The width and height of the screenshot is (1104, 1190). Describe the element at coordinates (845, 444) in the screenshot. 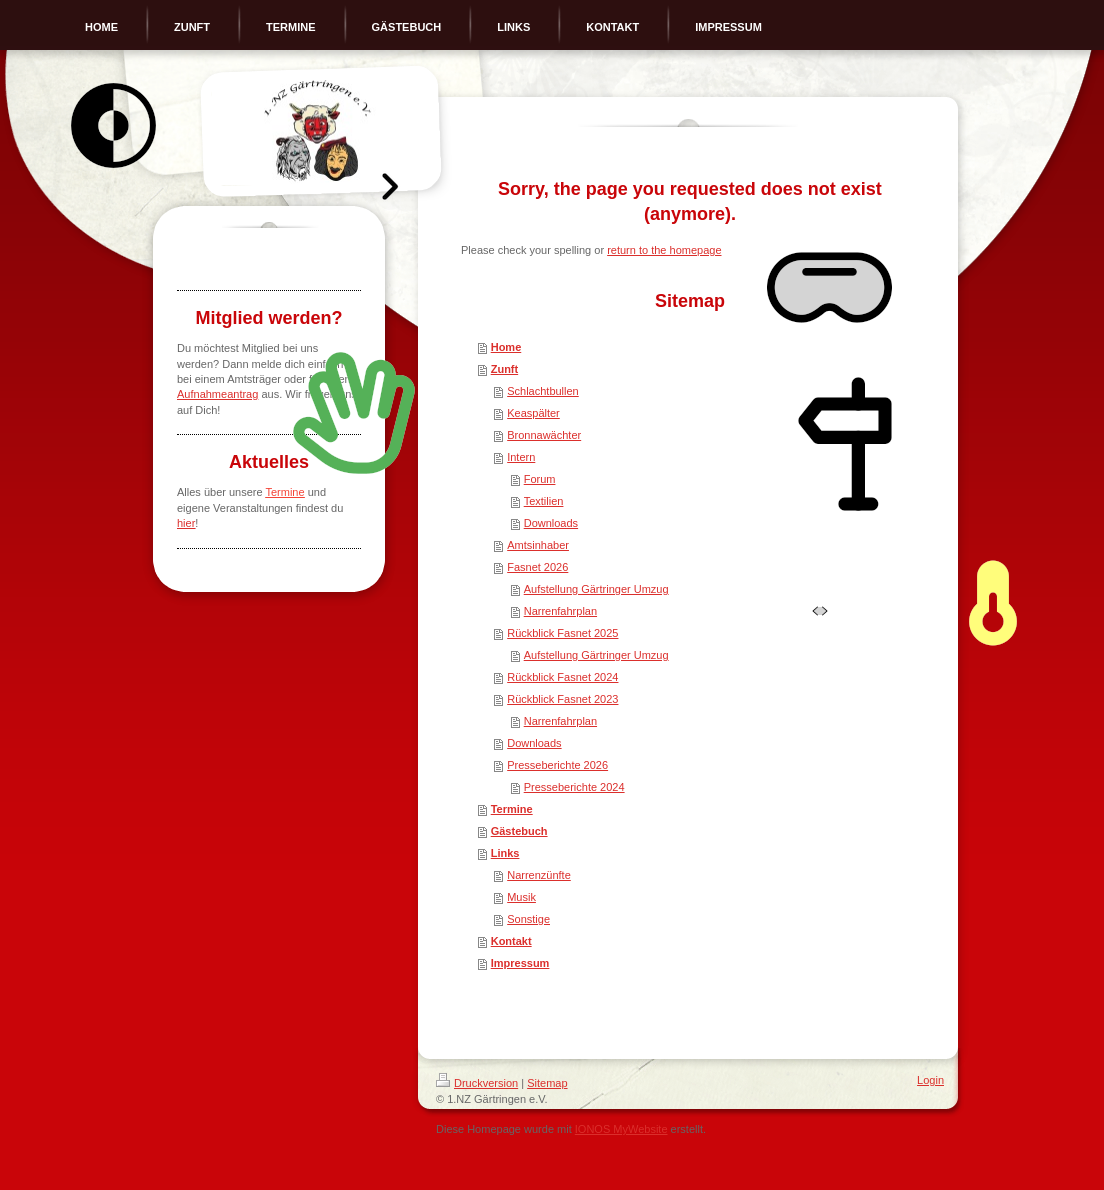

I see `navigate to previous section` at that location.